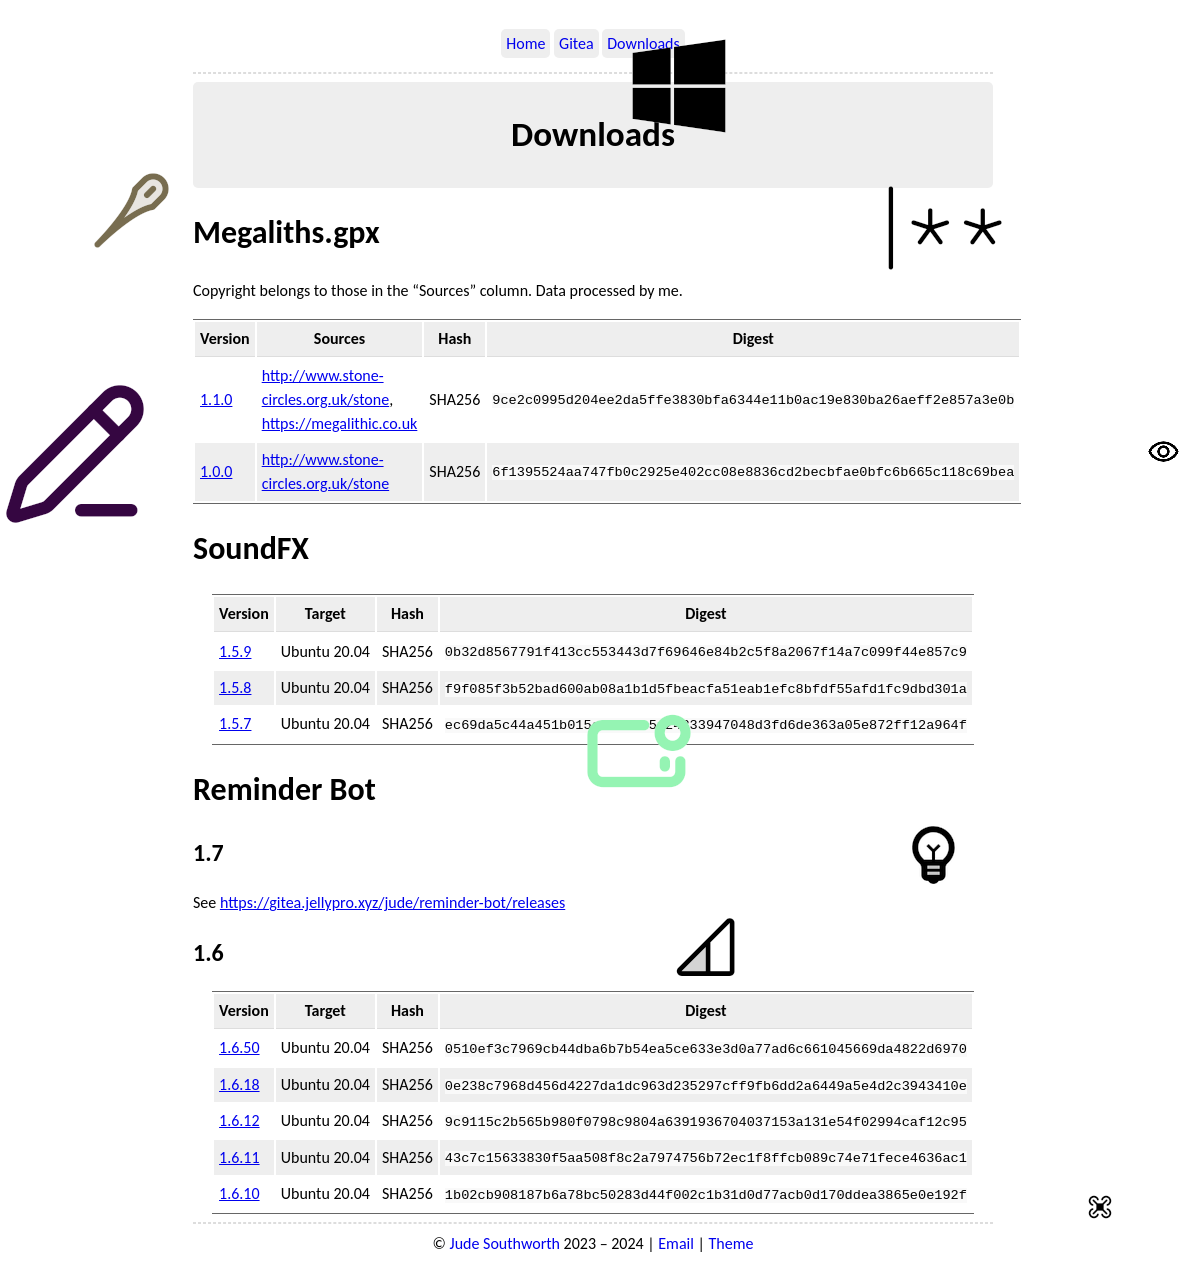 The width and height of the screenshot is (1186, 1269). I want to click on edit text or content, so click(75, 454).